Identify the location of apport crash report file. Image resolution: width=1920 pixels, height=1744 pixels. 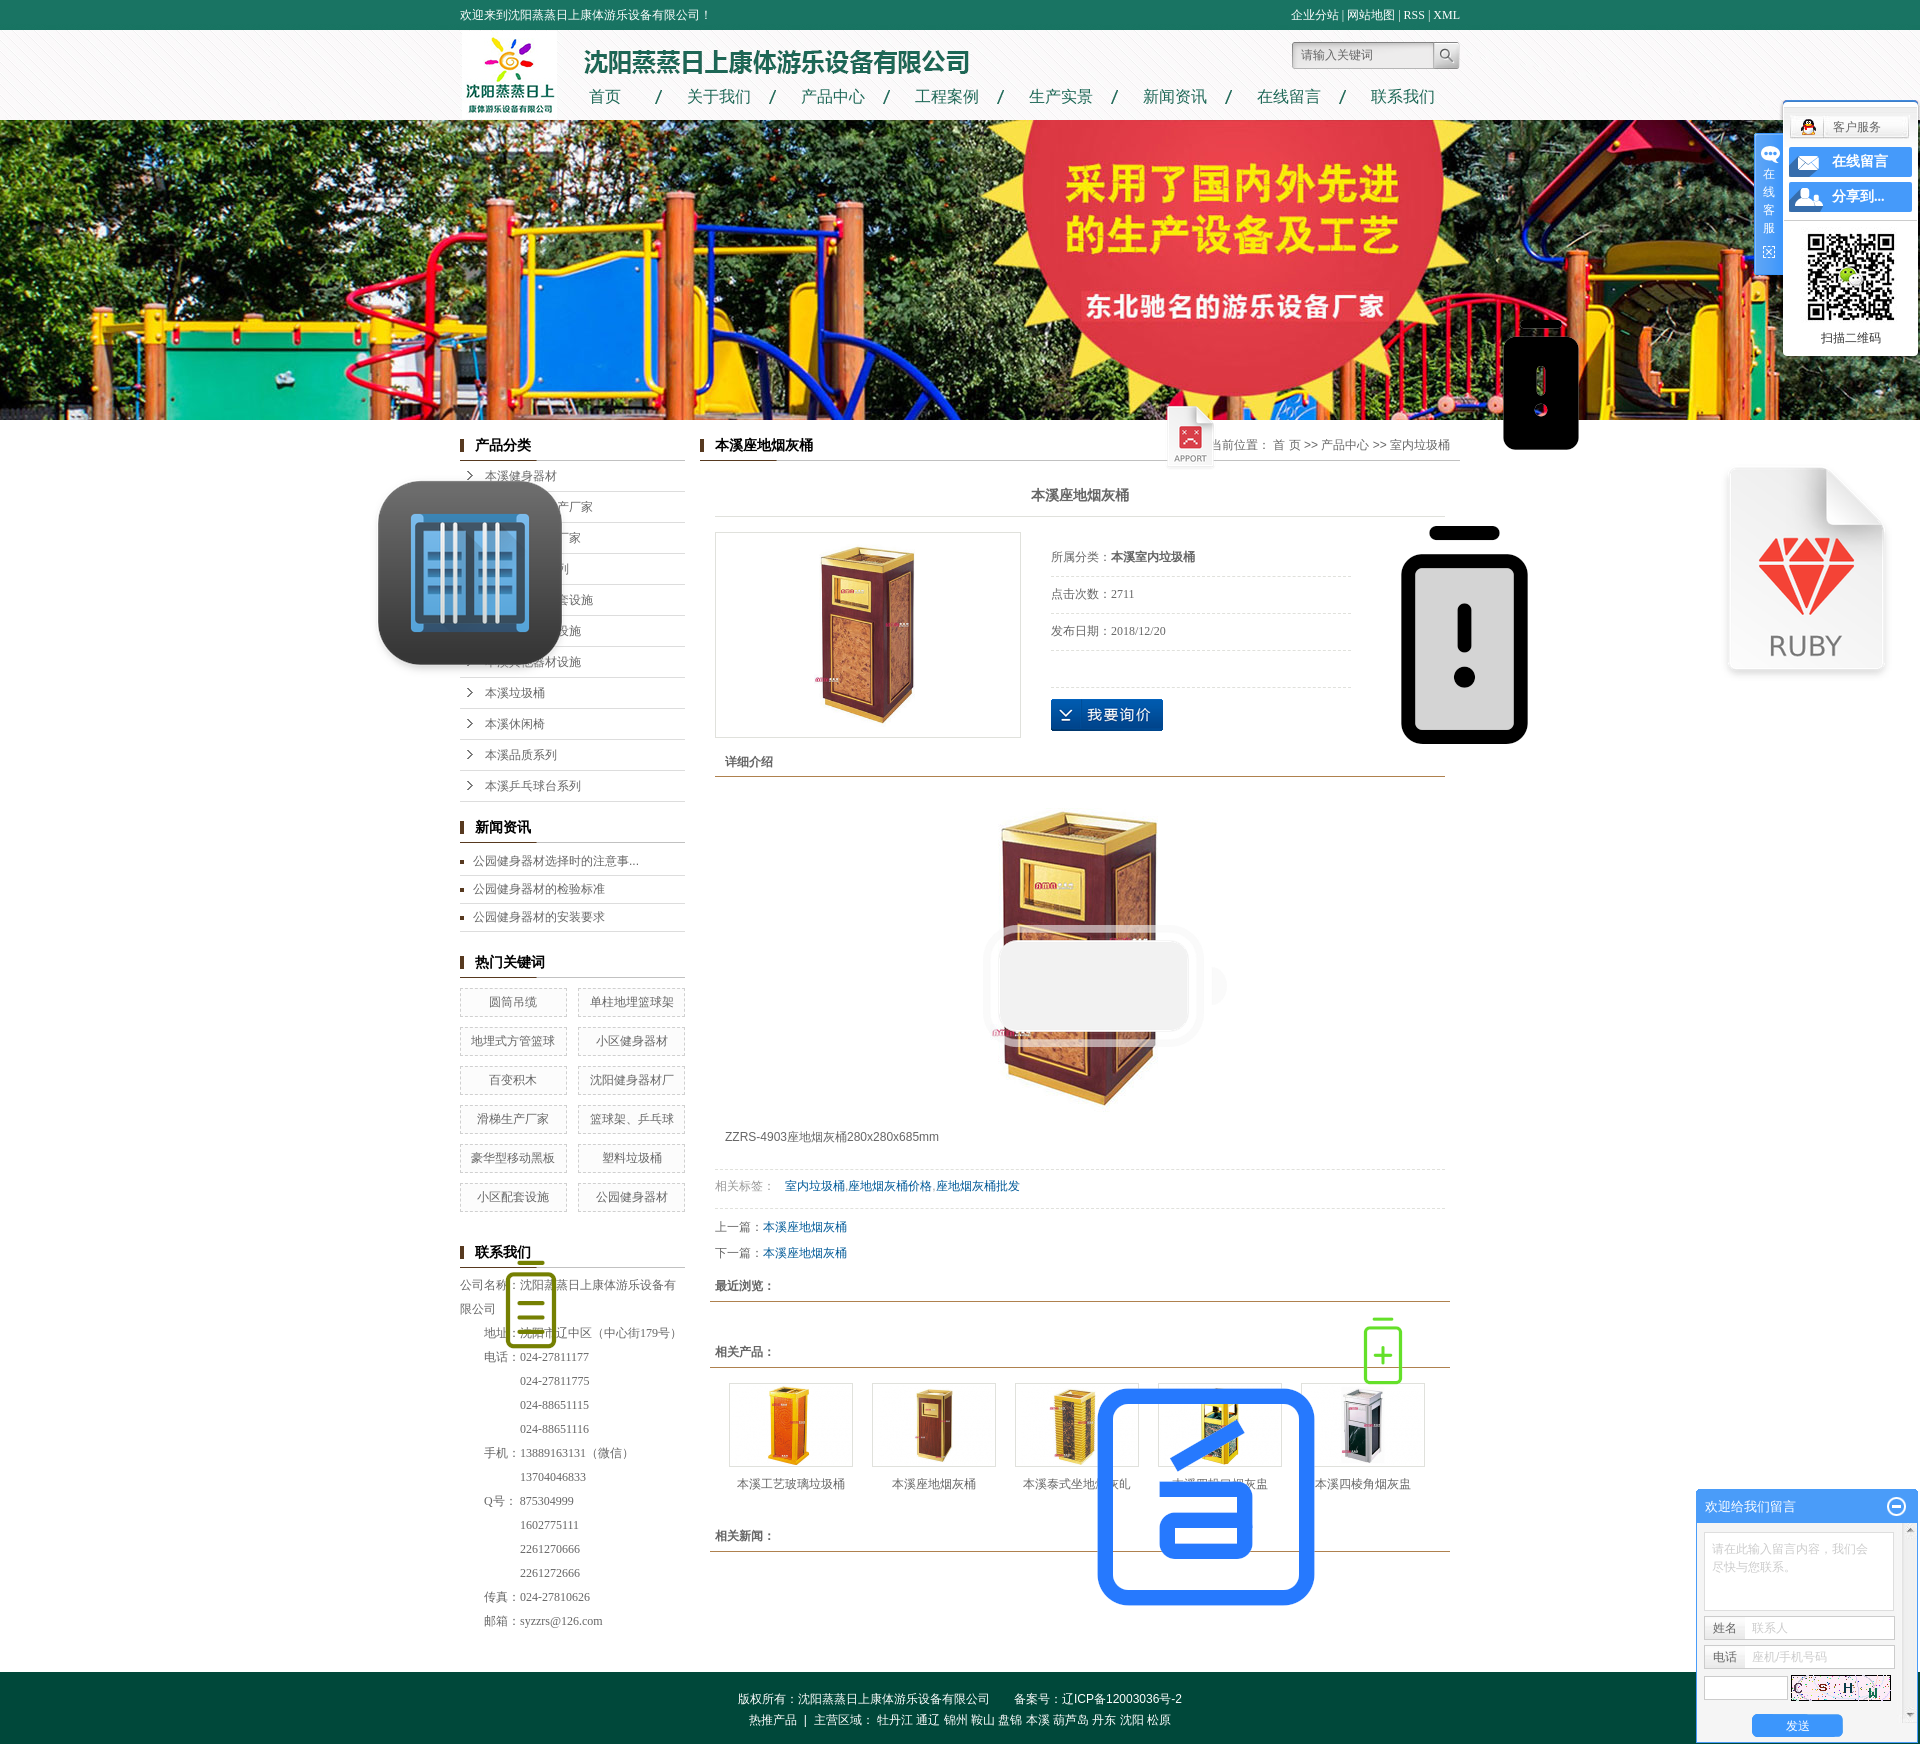
(1190, 437).